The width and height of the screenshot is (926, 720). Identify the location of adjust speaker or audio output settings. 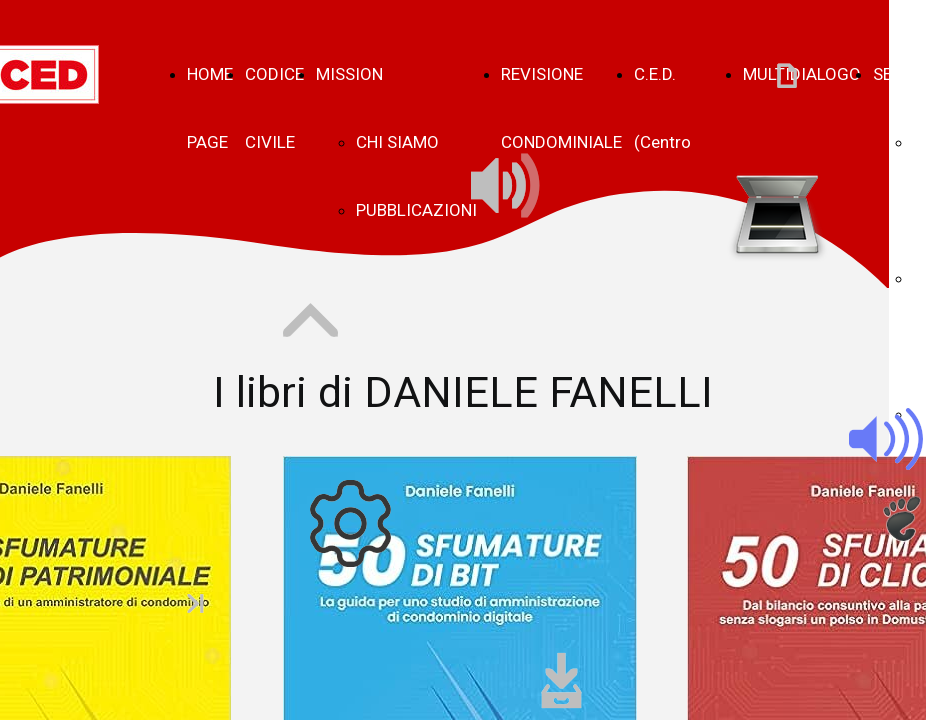
(886, 439).